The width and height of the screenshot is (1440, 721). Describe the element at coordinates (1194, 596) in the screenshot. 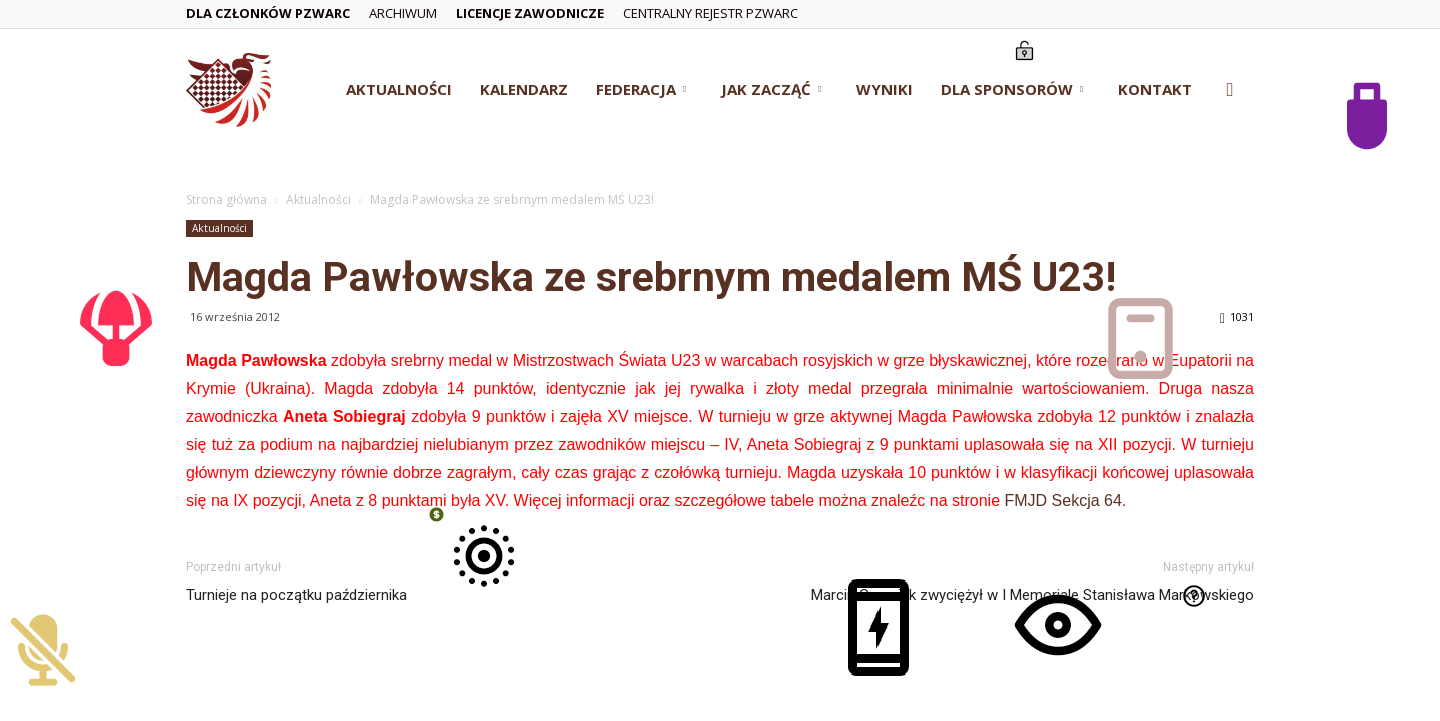

I see `access help or support information` at that location.